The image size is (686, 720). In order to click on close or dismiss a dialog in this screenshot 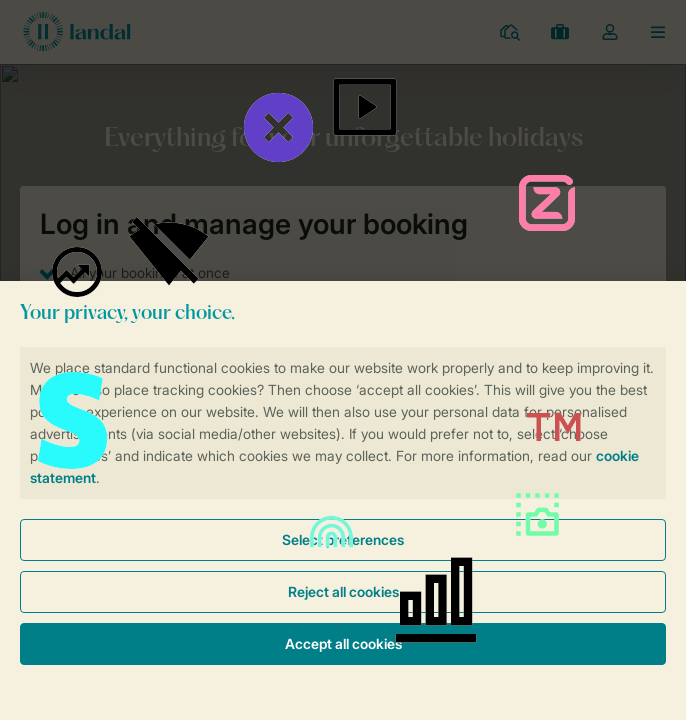, I will do `click(278, 127)`.